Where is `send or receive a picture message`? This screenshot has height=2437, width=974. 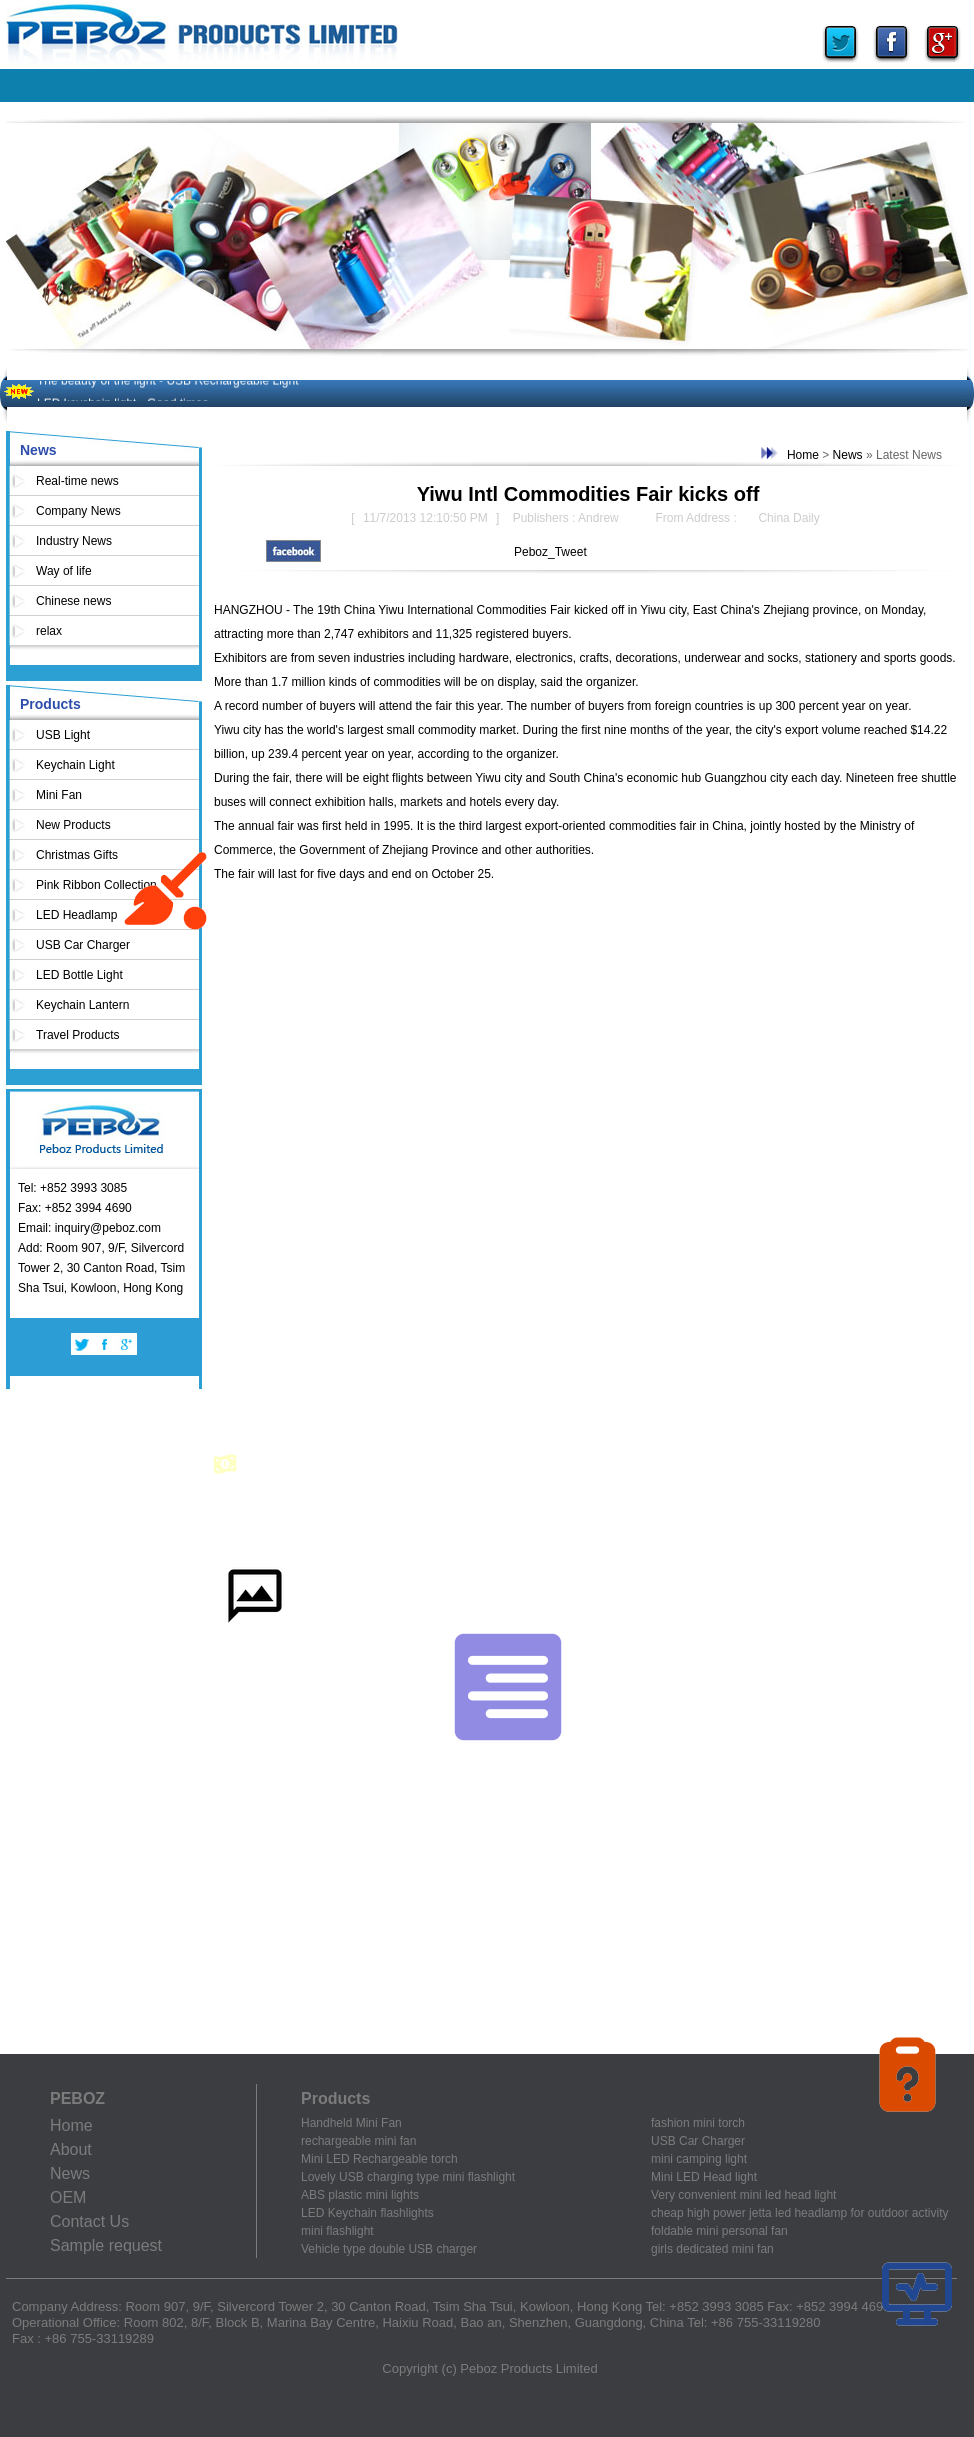
send or receive a picture message is located at coordinates (255, 1596).